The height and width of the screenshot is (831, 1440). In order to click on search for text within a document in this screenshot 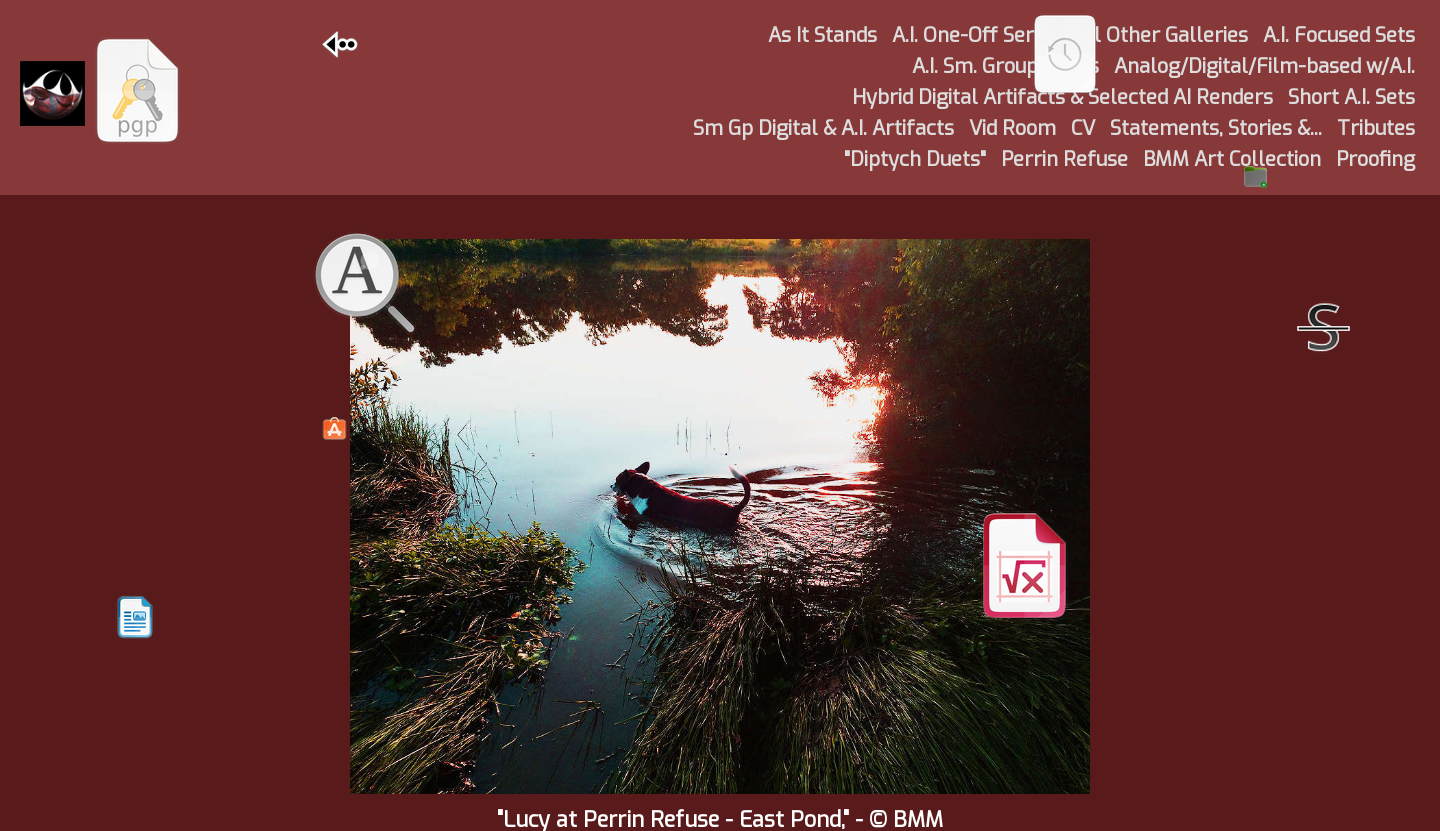, I will do `click(364, 282)`.